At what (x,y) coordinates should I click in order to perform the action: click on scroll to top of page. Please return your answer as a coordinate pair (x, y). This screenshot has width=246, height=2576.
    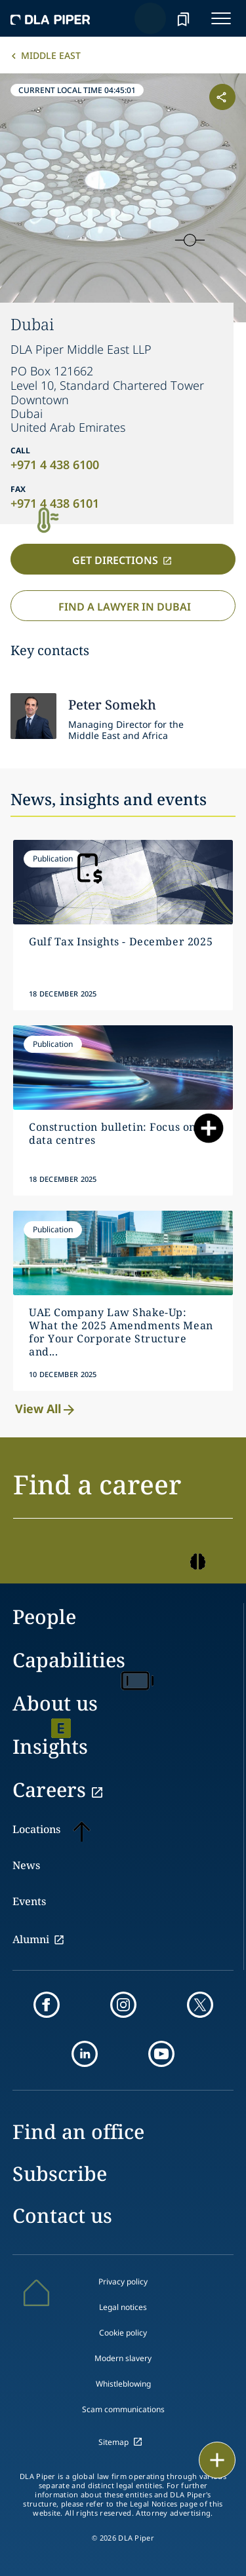
    Looking at the image, I should click on (81, 1831).